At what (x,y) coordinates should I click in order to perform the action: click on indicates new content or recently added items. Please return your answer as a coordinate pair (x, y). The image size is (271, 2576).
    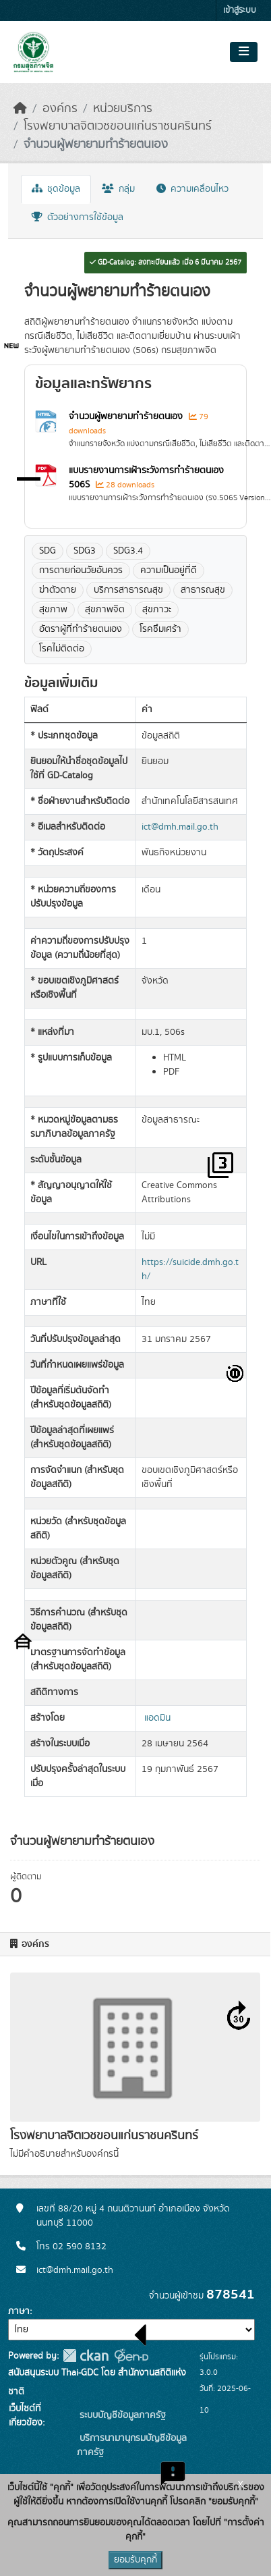
    Looking at the image, I should click on (11, 346).